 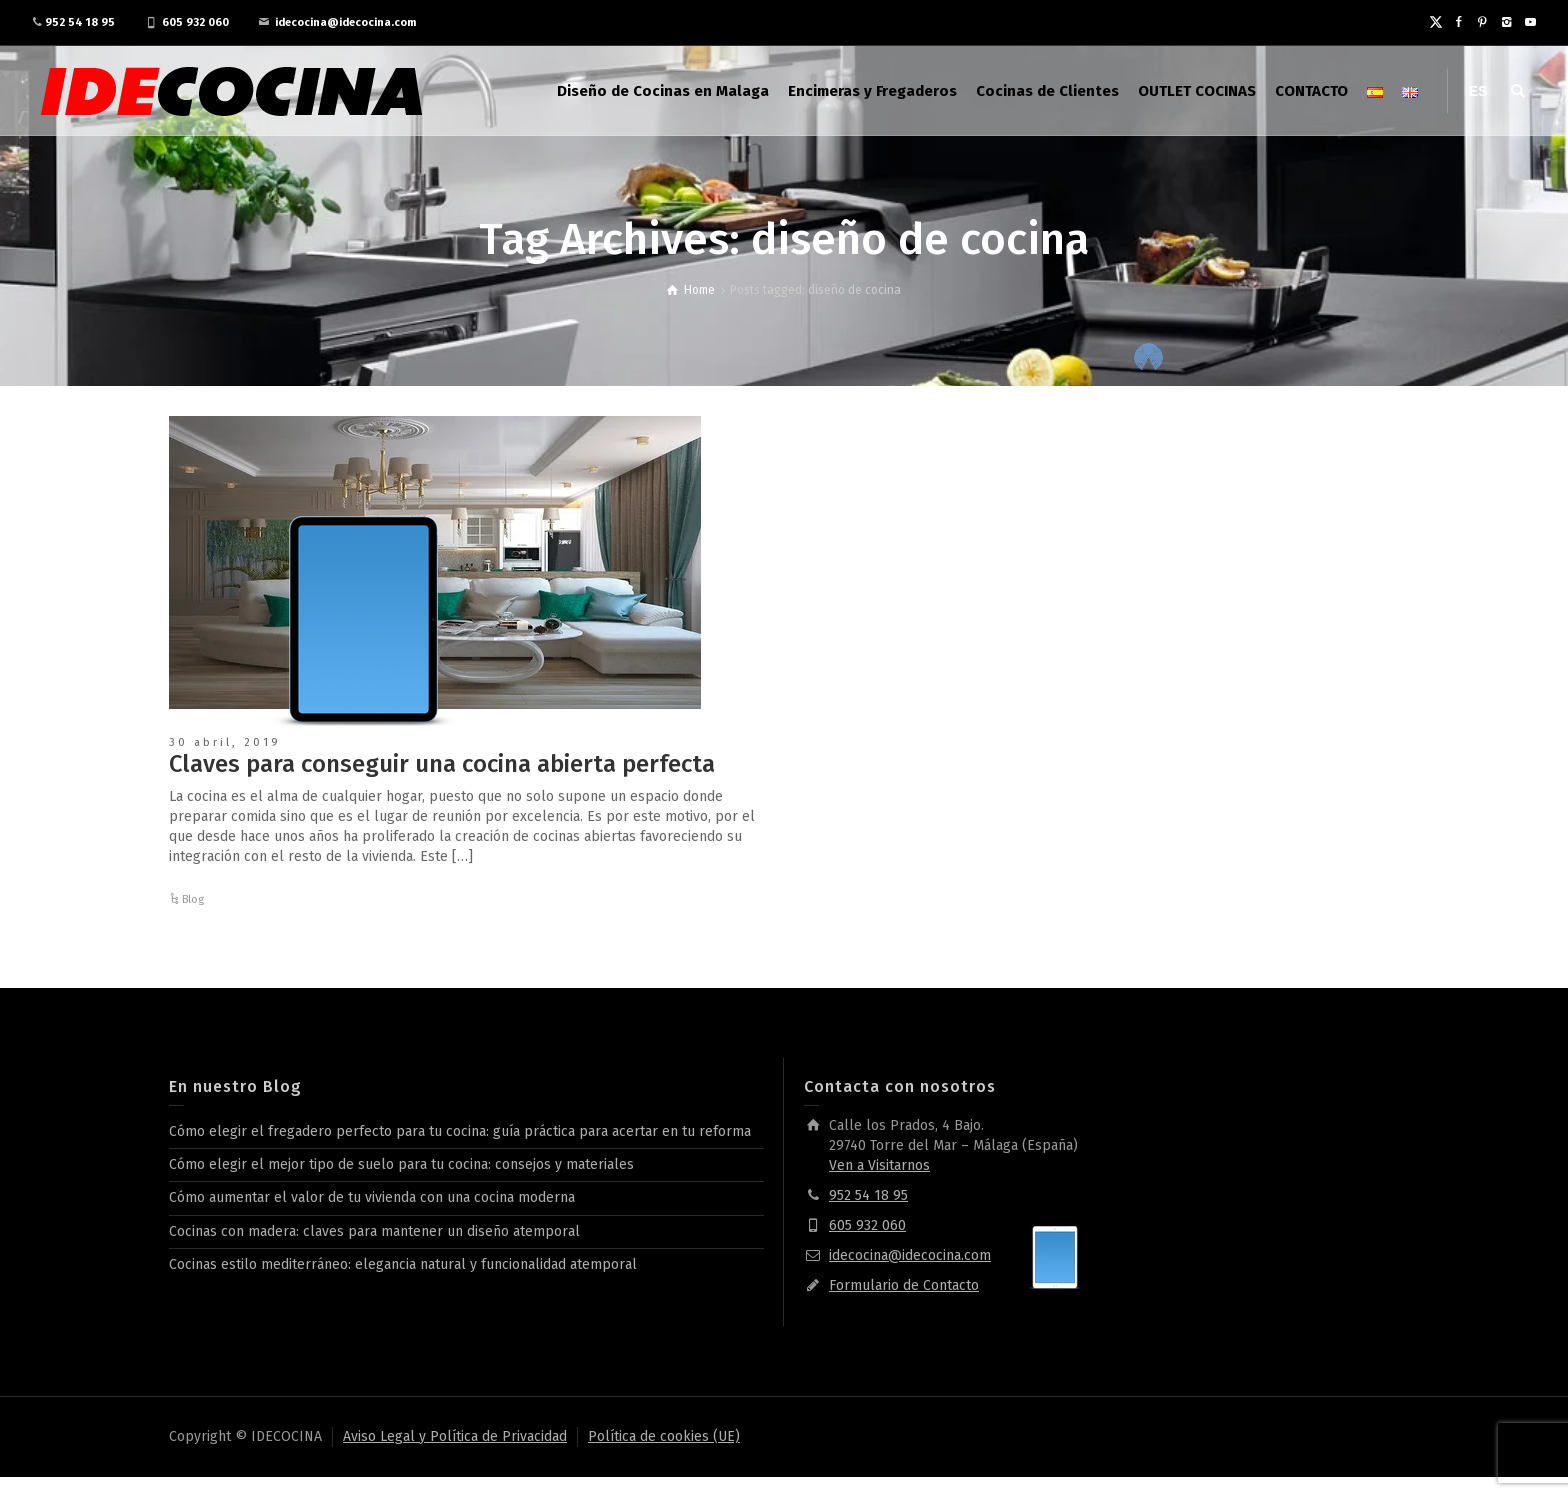 What do you see at coordinates (363, 621) in the screenshot?
I see `indicates a connected iPad device` at bounding box center [363, 621].